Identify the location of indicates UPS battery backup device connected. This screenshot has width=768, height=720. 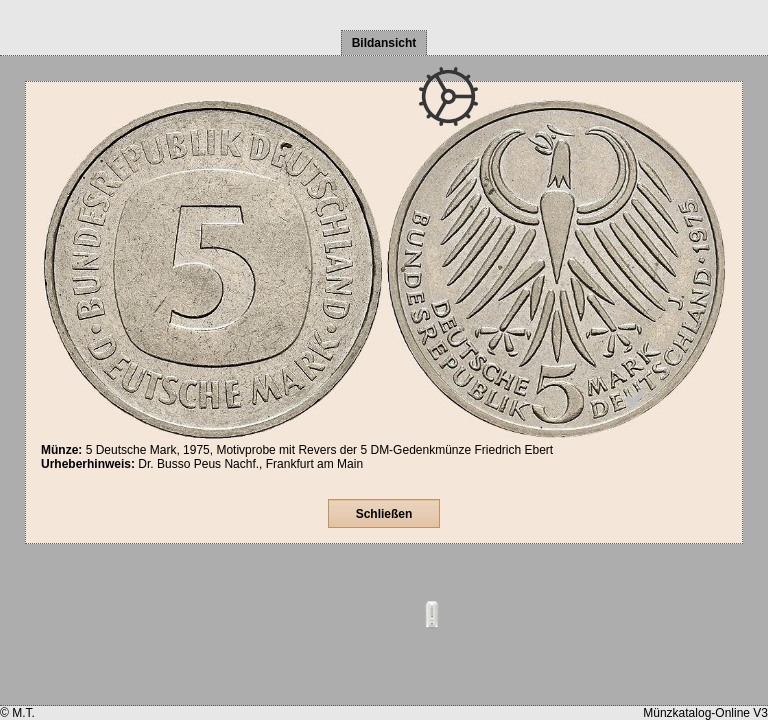
(432, 615).